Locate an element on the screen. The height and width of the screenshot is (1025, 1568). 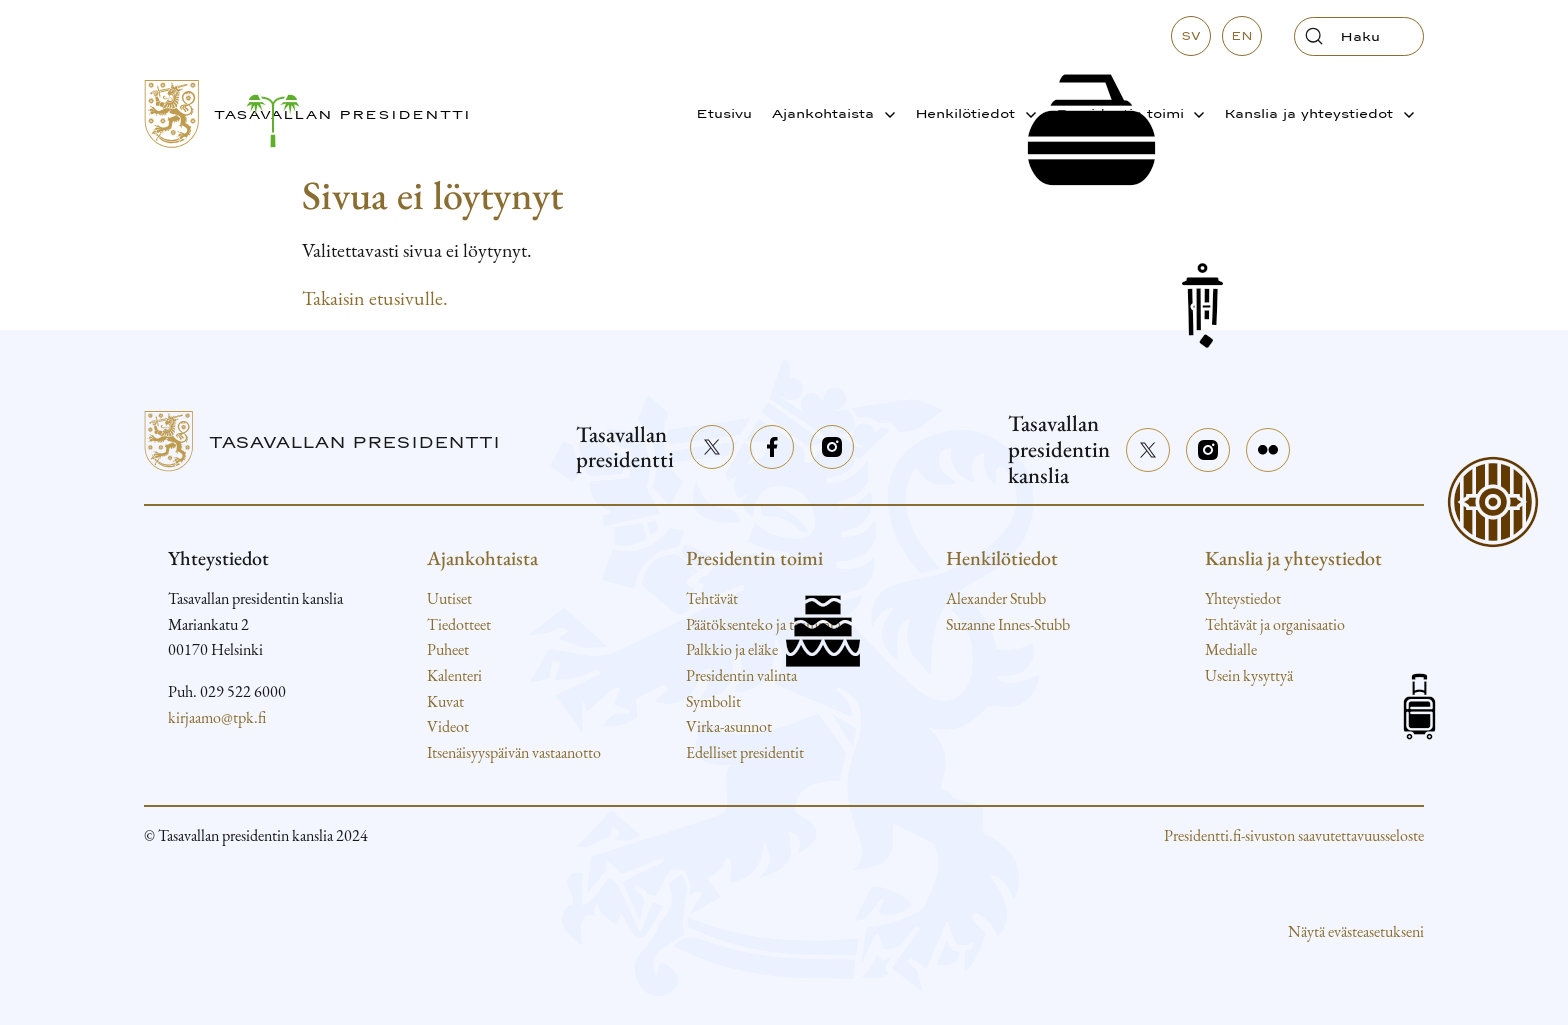
access curling game or sports content is located at coordinates (1091, 121).